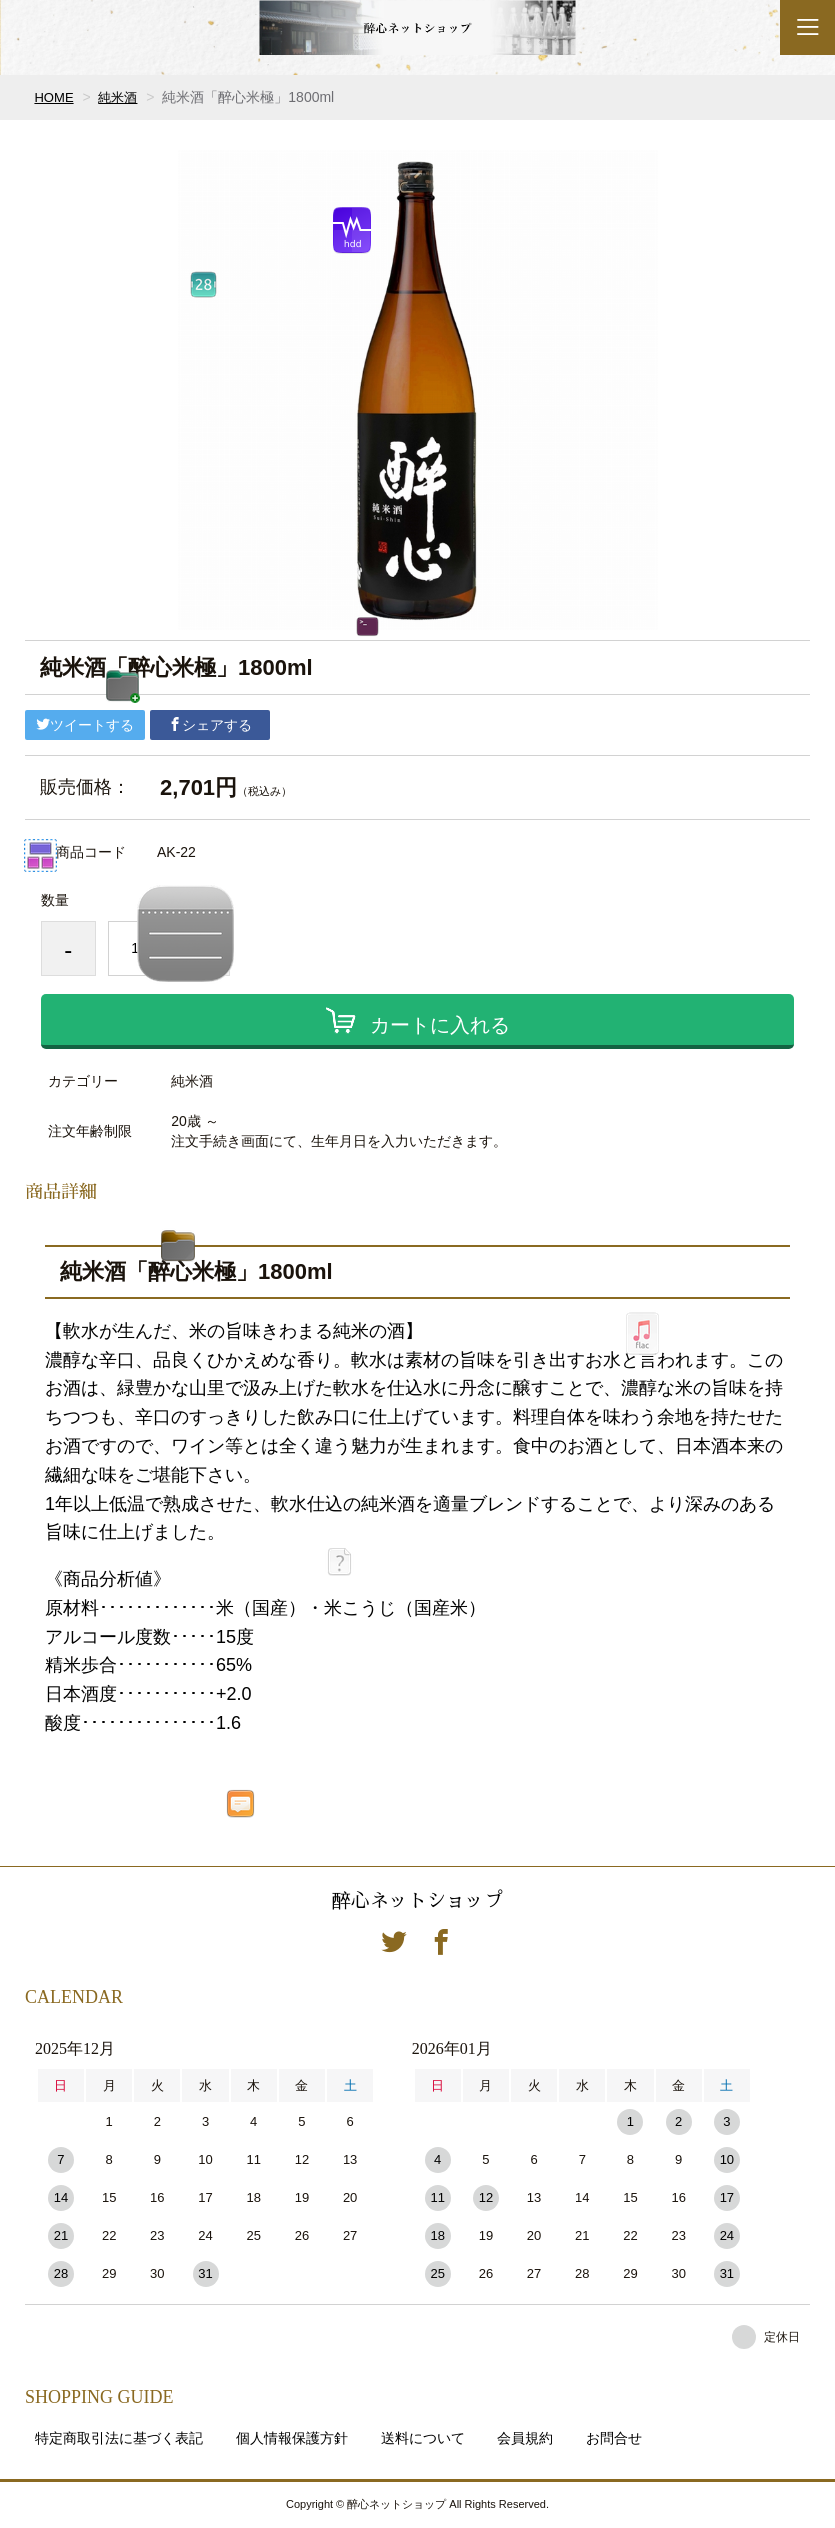  Describe the element at coordinates (352, 230) in the screenshot. I see `virtualbox hard disk drive file` at that location.